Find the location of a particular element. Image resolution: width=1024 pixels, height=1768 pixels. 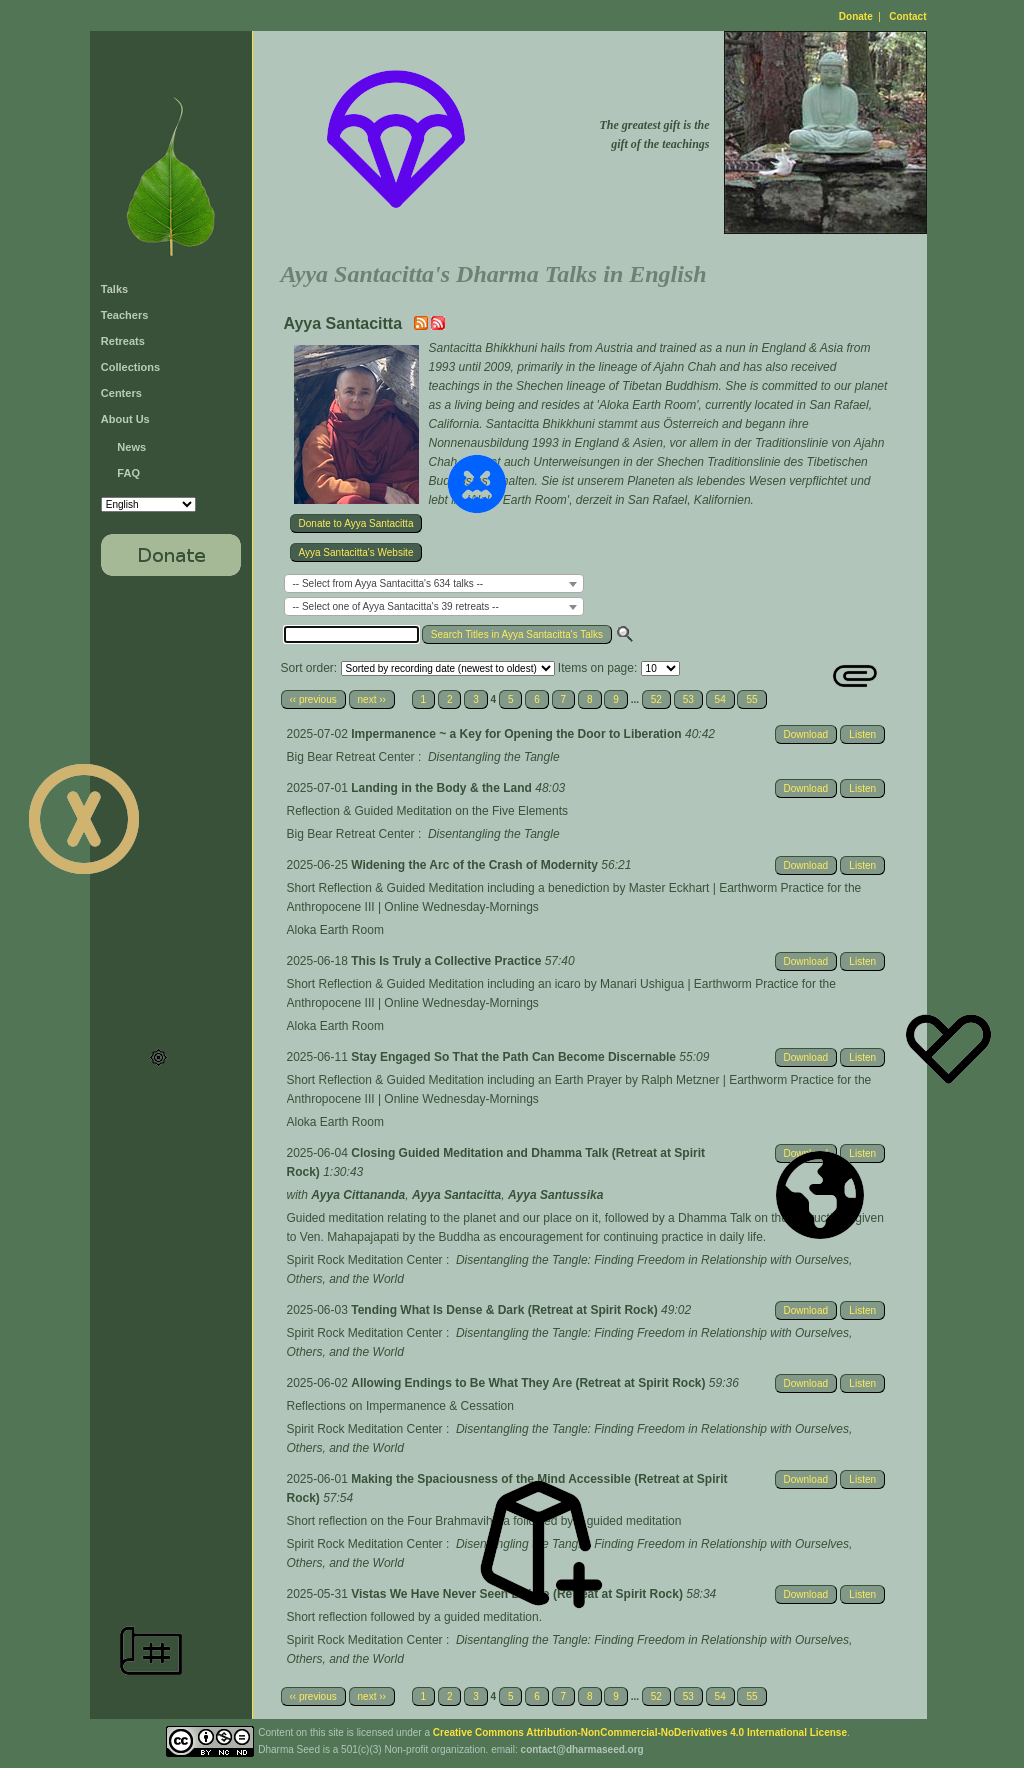

view project blueprints or technical plans is located at coordinates (151, 1653).